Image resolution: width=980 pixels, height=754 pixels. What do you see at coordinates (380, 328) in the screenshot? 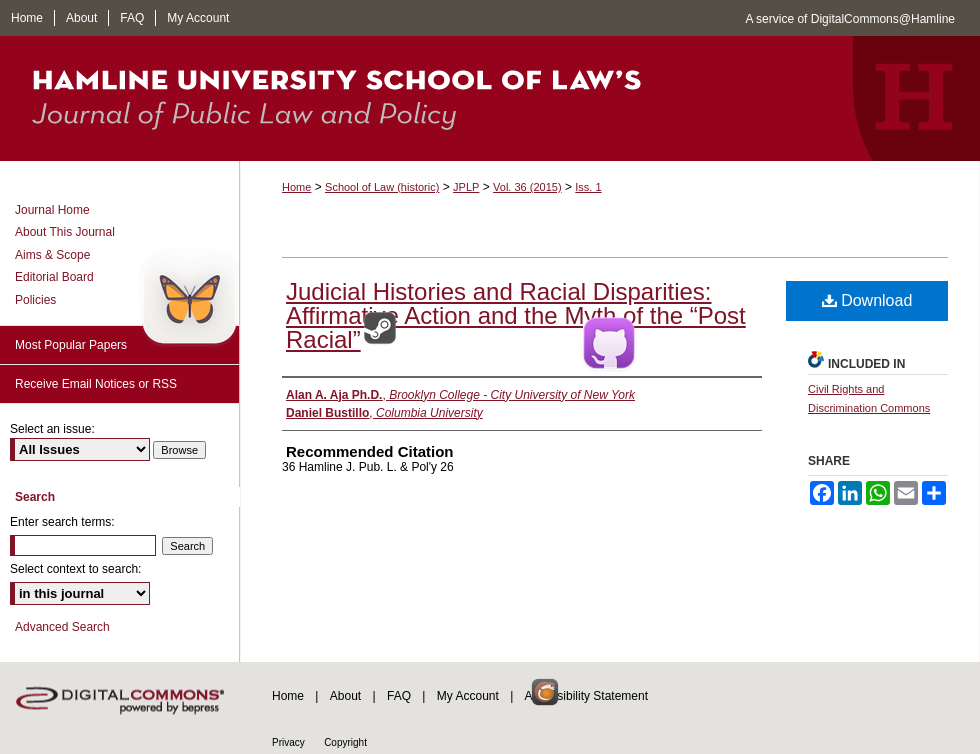
I see `open steamos application` at bounding box center [380, 328].